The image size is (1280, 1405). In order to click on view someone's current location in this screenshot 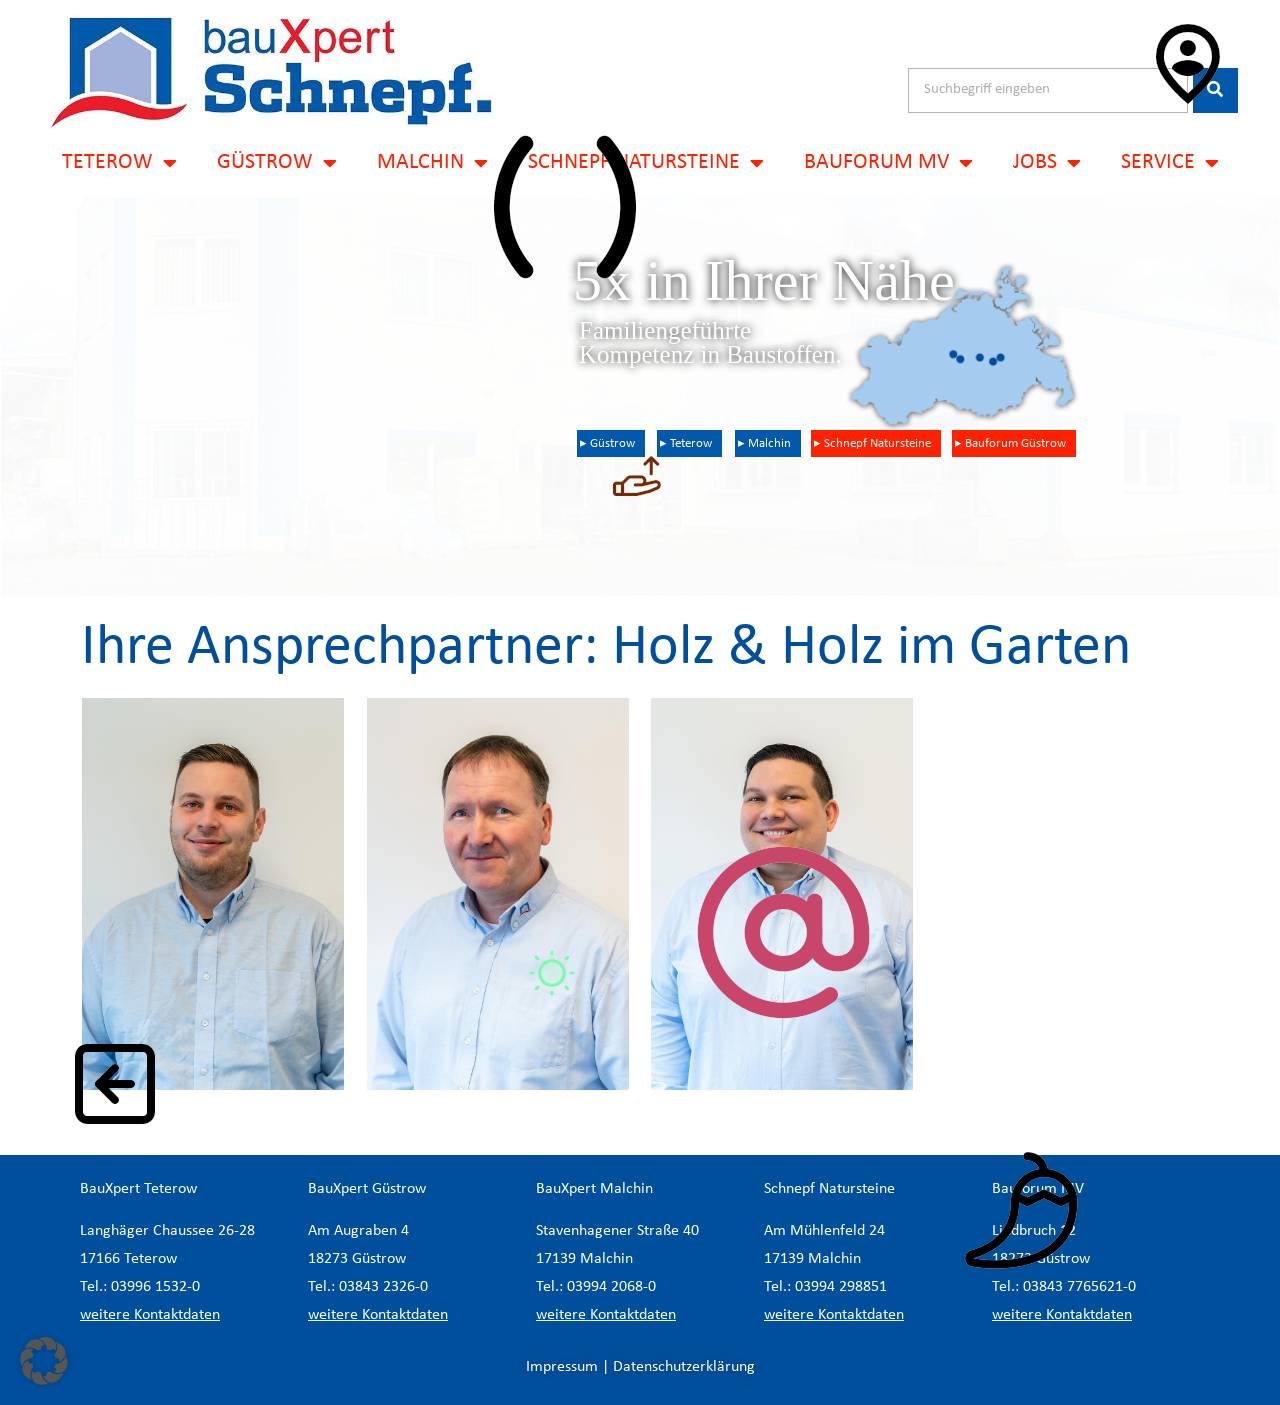, I will do `click(1188, 64)`.